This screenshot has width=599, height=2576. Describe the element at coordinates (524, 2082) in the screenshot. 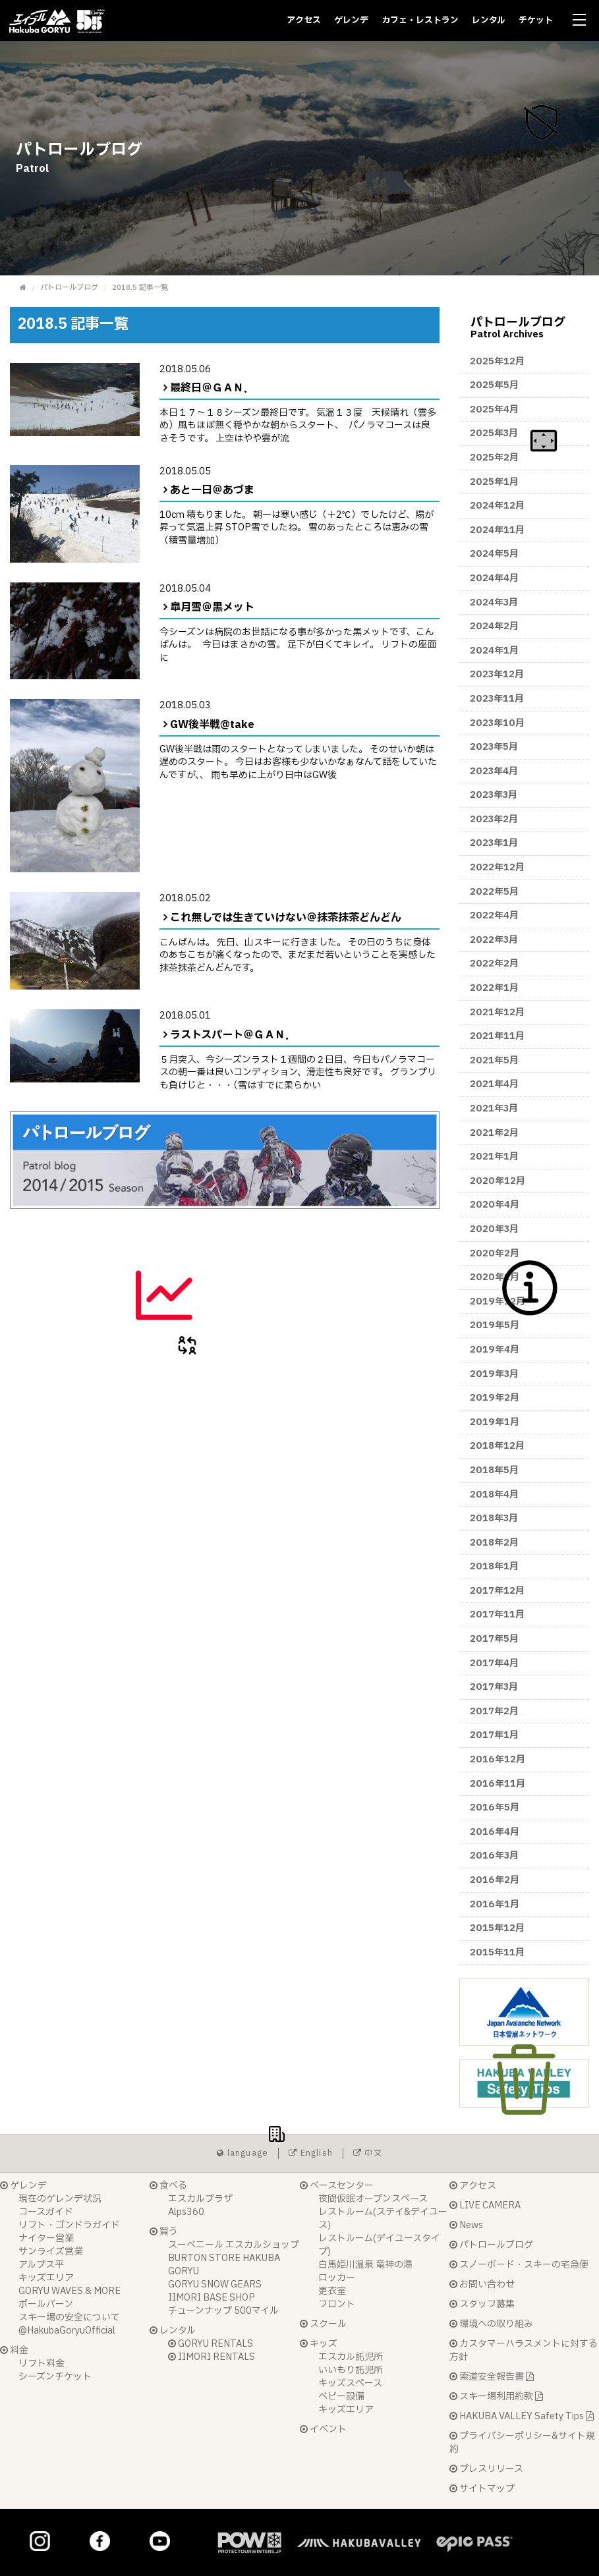

I see `delete selected item` at that location.